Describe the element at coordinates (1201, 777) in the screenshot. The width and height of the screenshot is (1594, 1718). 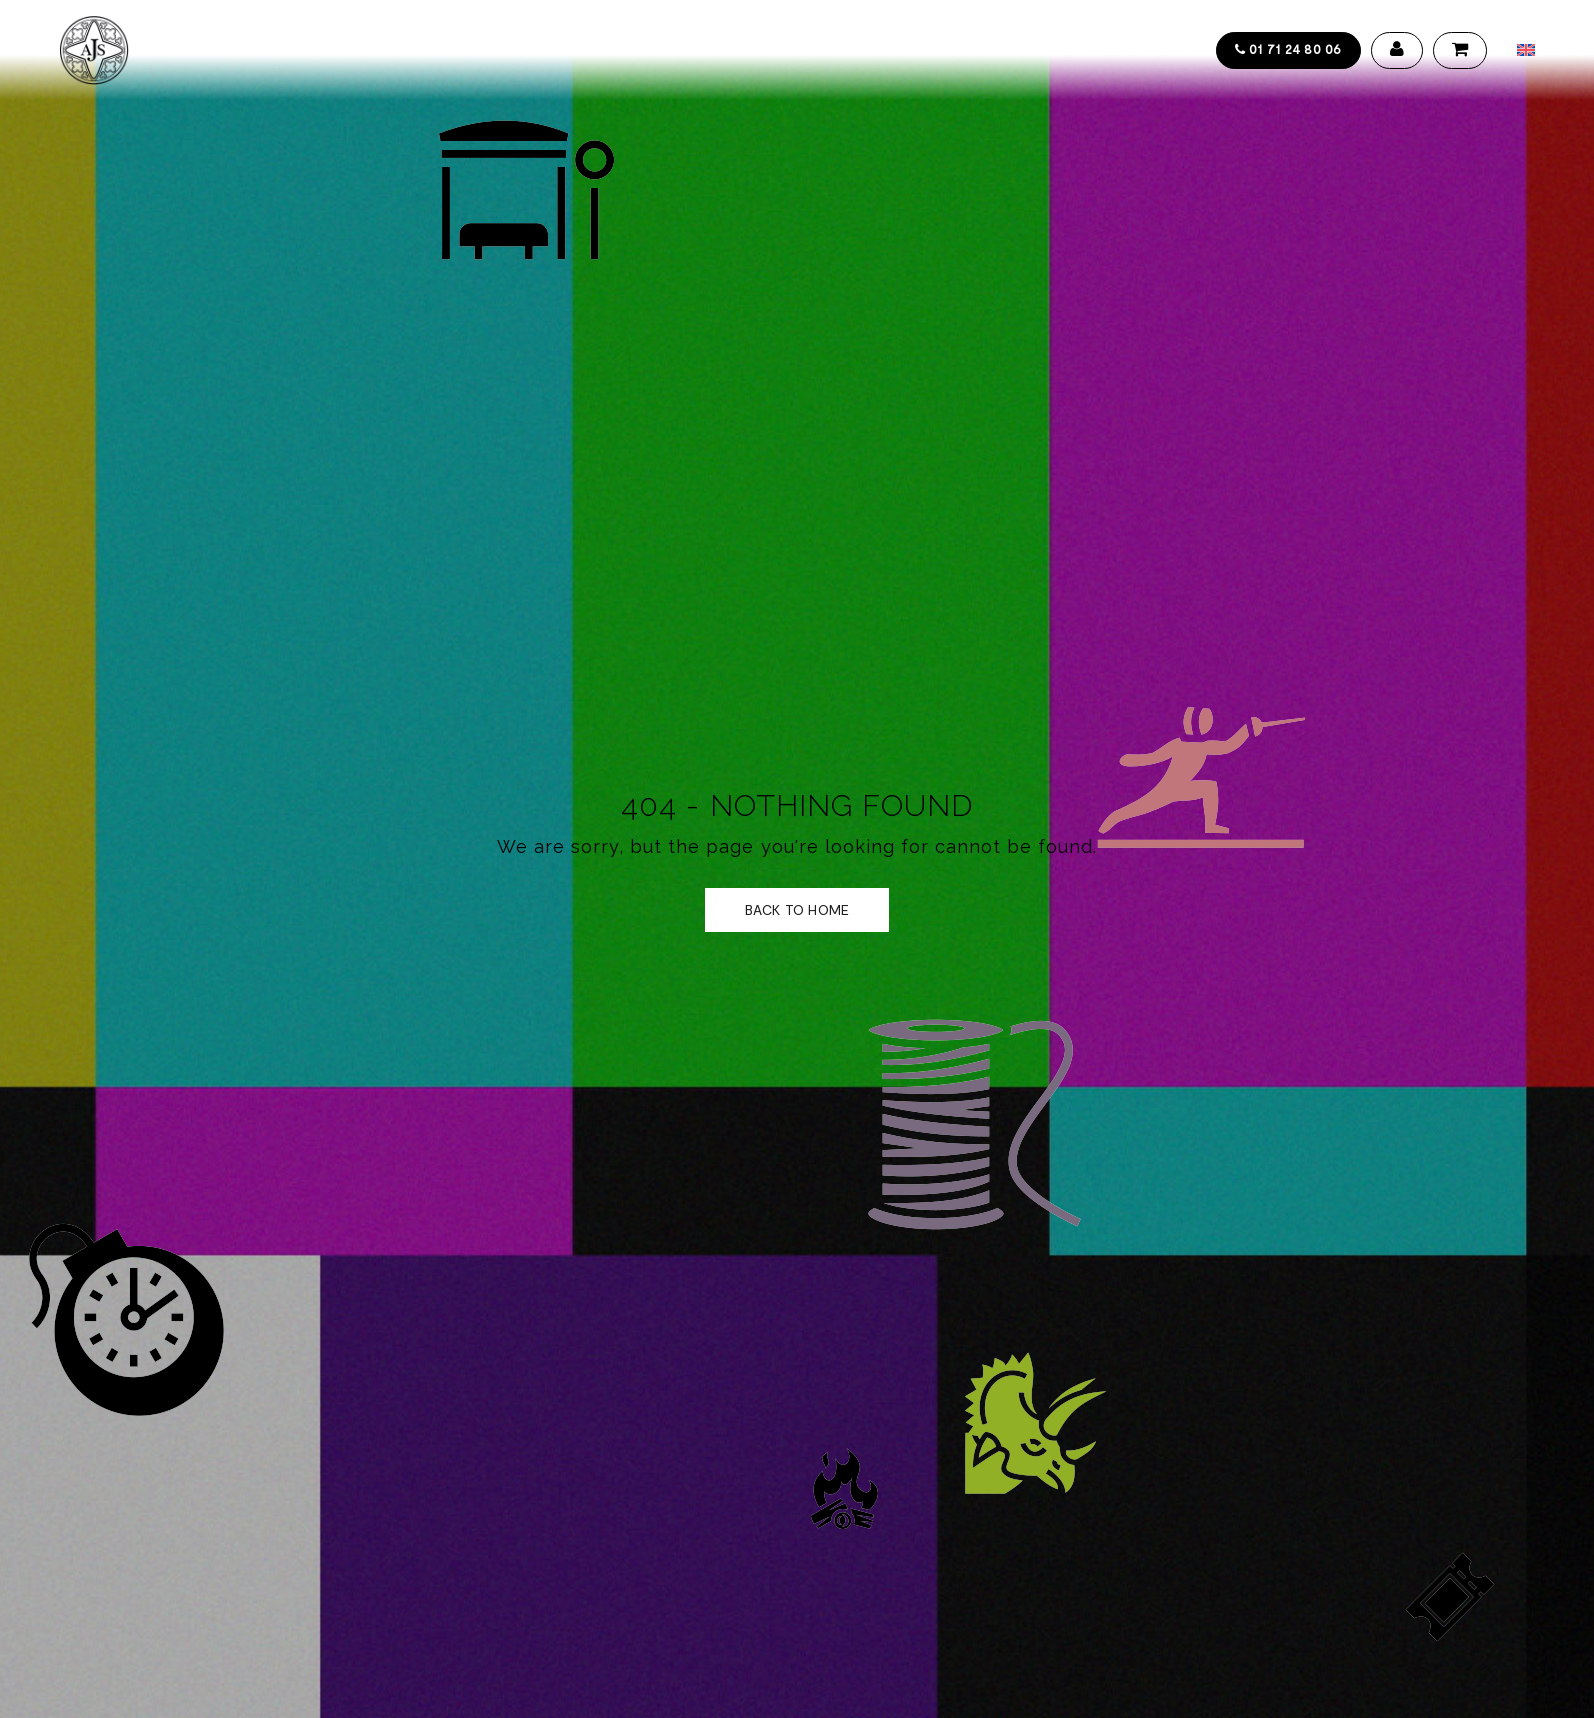
I see `access fencing sports content or activities` at that location.